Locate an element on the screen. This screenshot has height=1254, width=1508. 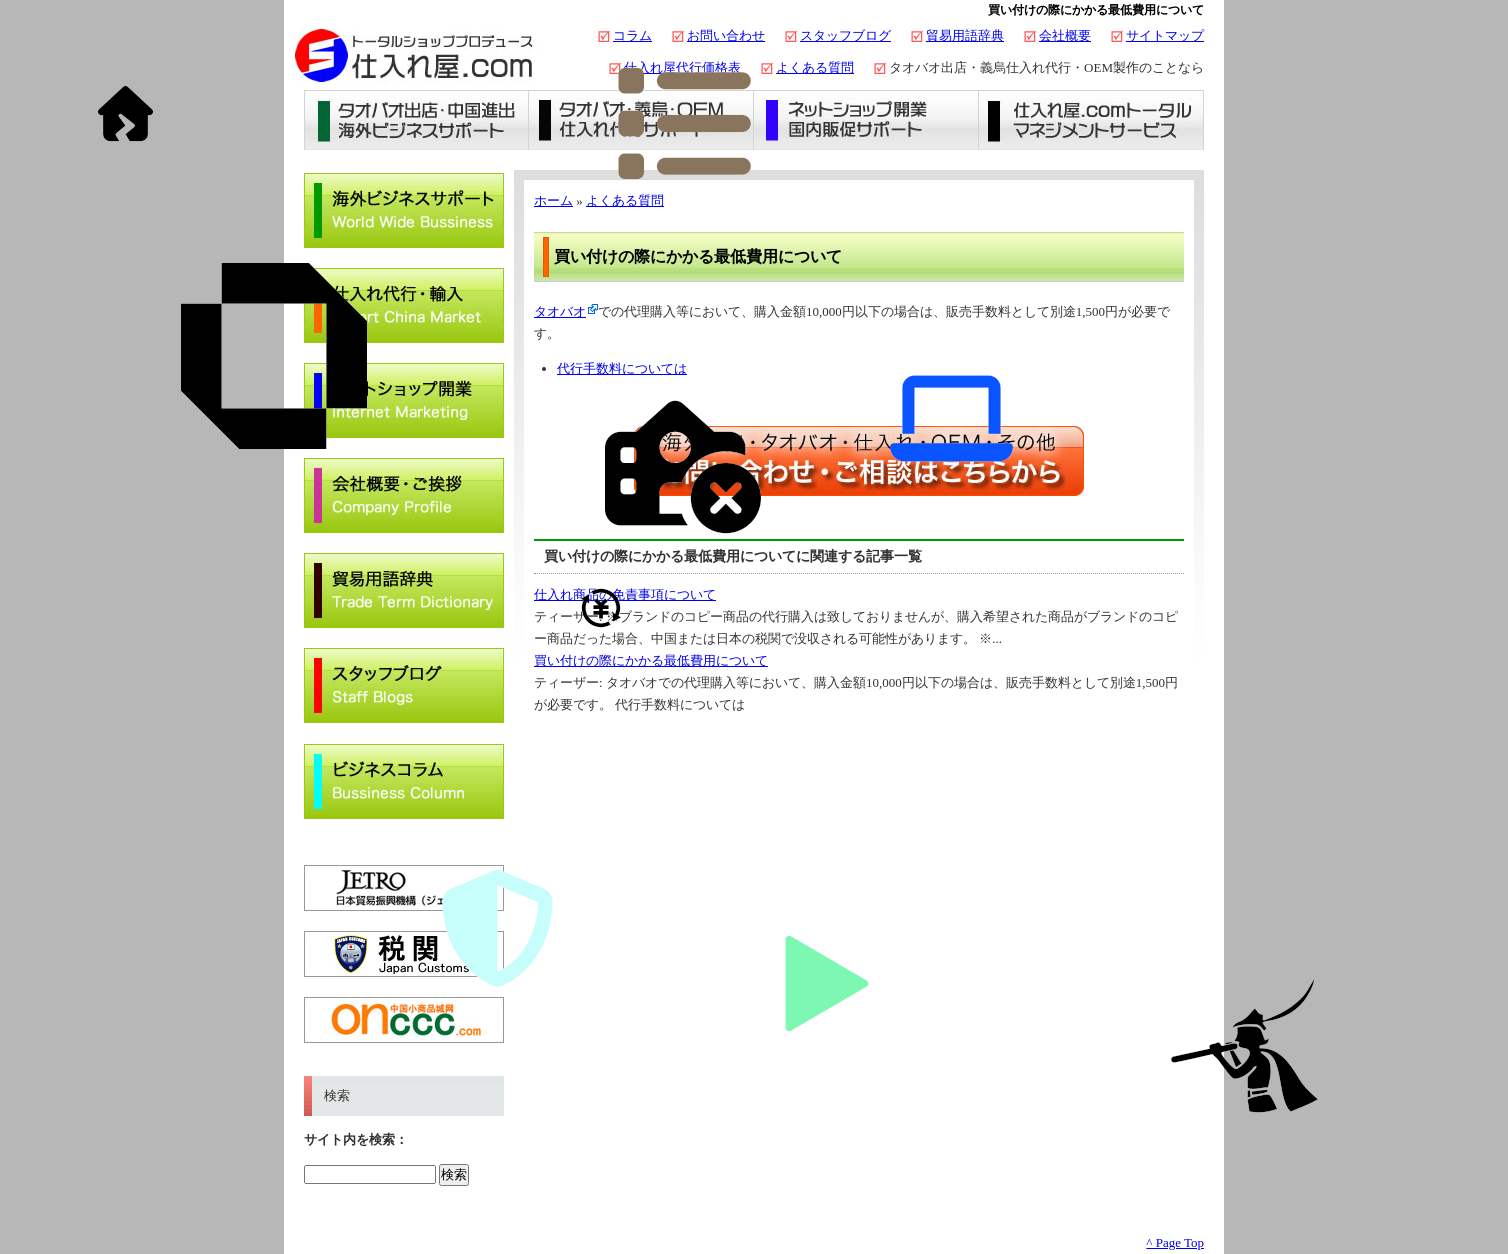
view security or protection settings is located at coordinates (497, 928).